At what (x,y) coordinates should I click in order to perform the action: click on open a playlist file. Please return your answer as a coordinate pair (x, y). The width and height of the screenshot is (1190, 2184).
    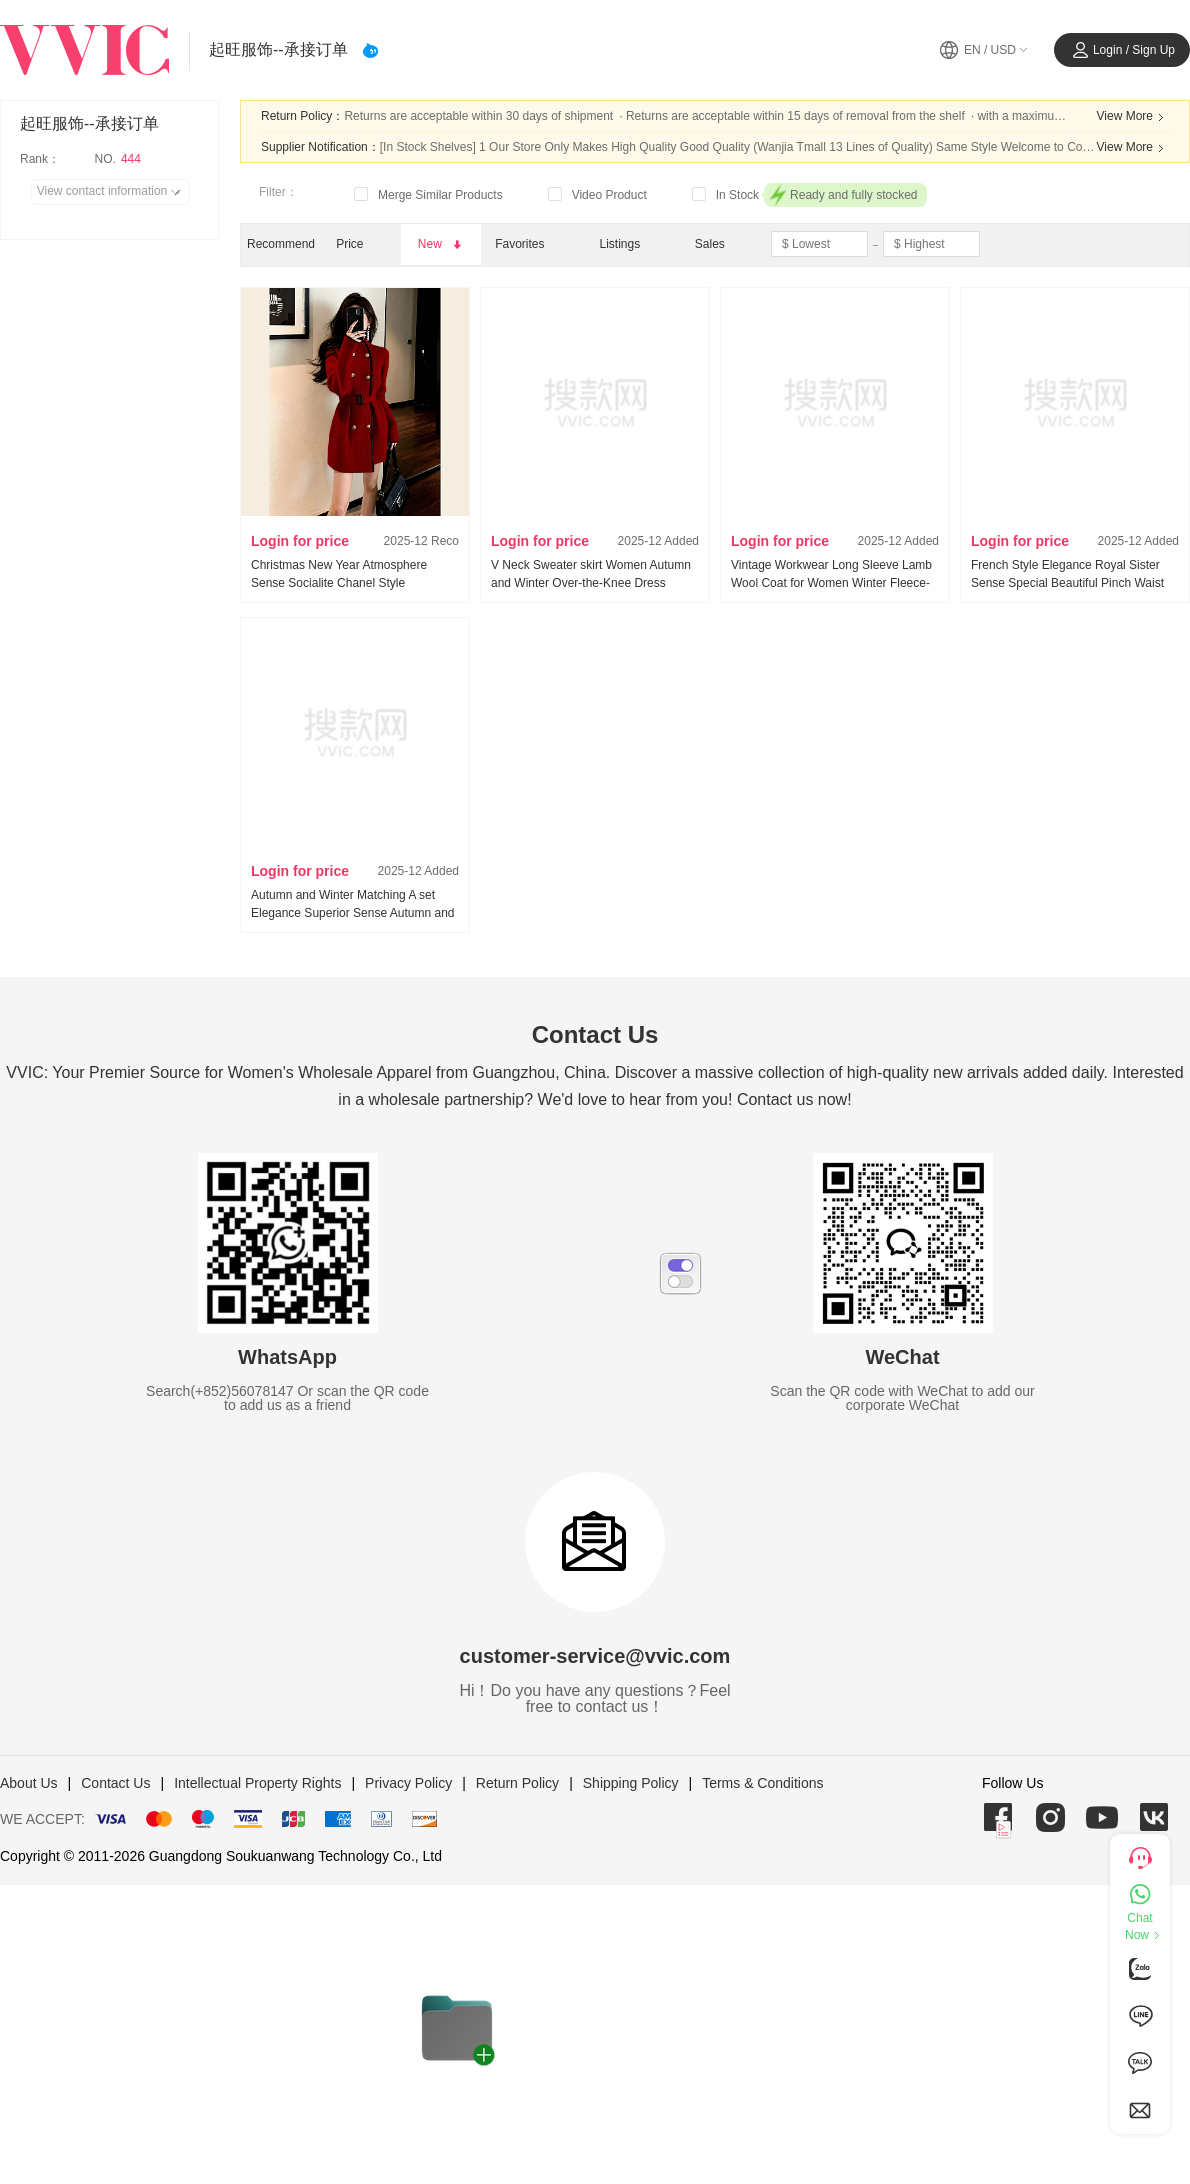
    Looking at the image, I should click on (1003, 1829).